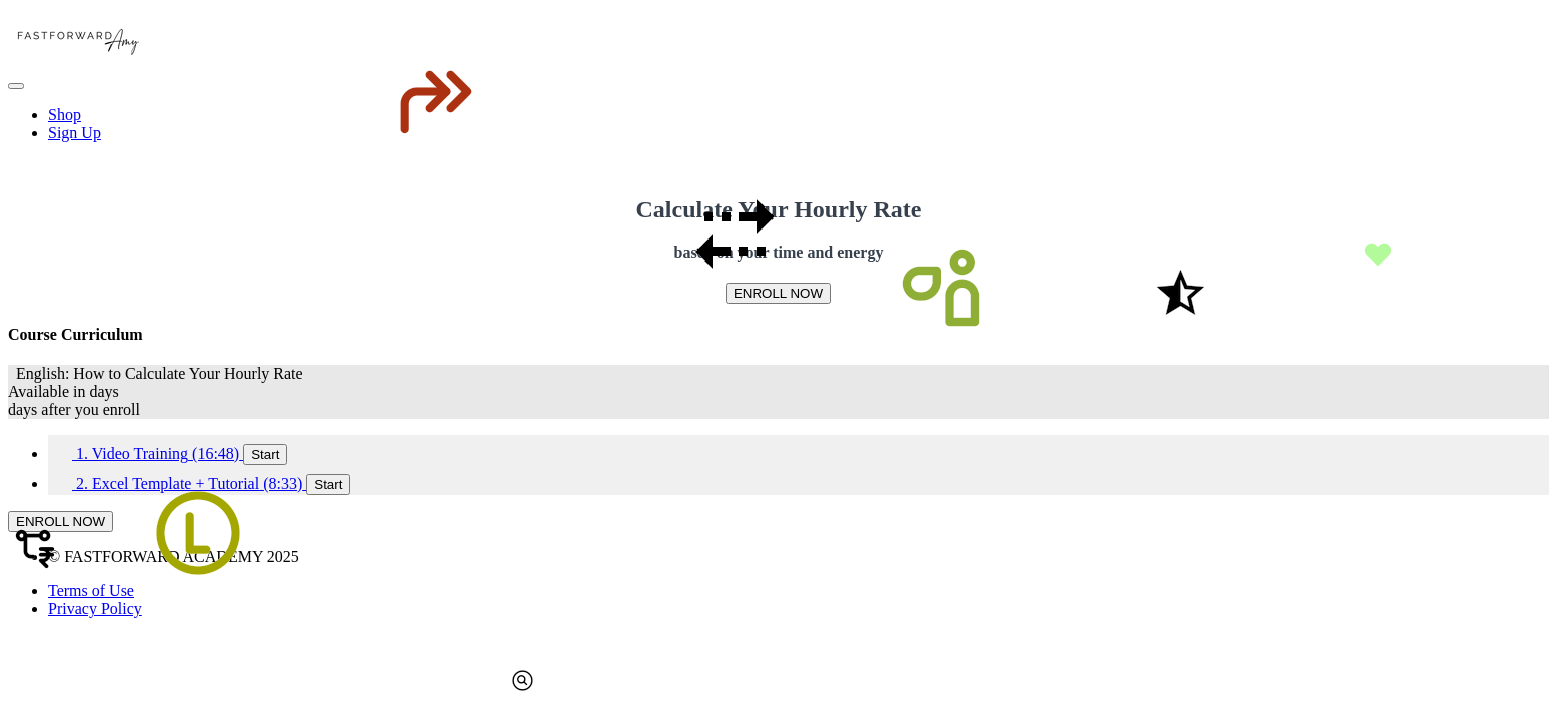 This screenshot has width=1557, height=720. What do you see at coordinates (438, 104) in the screenshot?
I see `forward message to multiple recipients` at bounding box center [438, 104].